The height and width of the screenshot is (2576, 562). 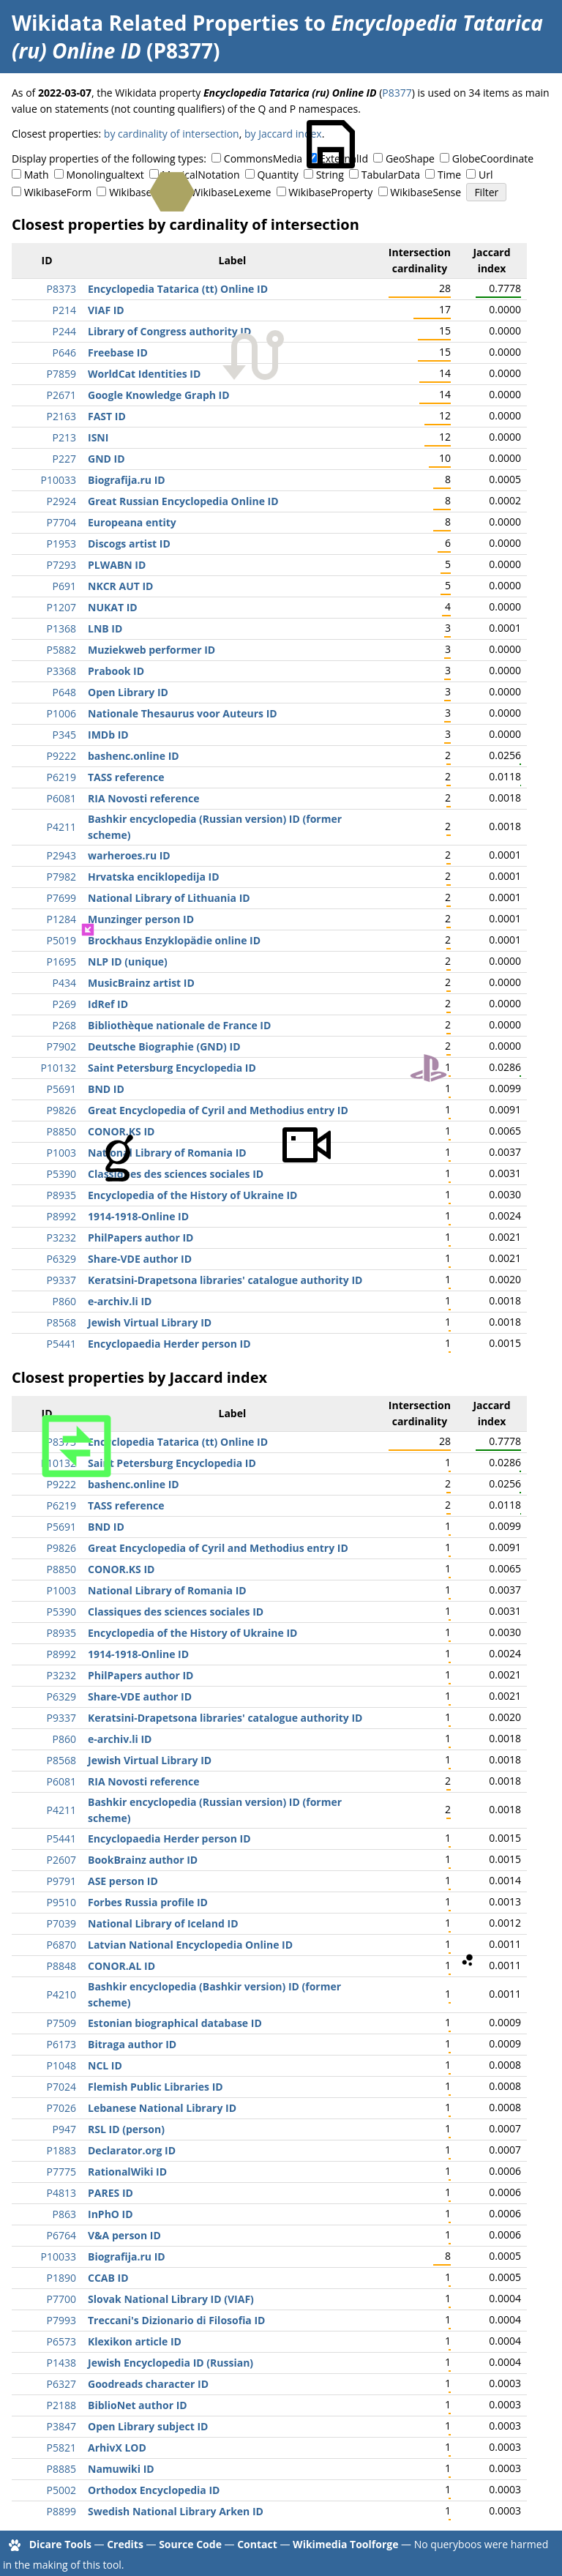 I want to click on generic shape or placeholder icon, so click(x=172, y=192).